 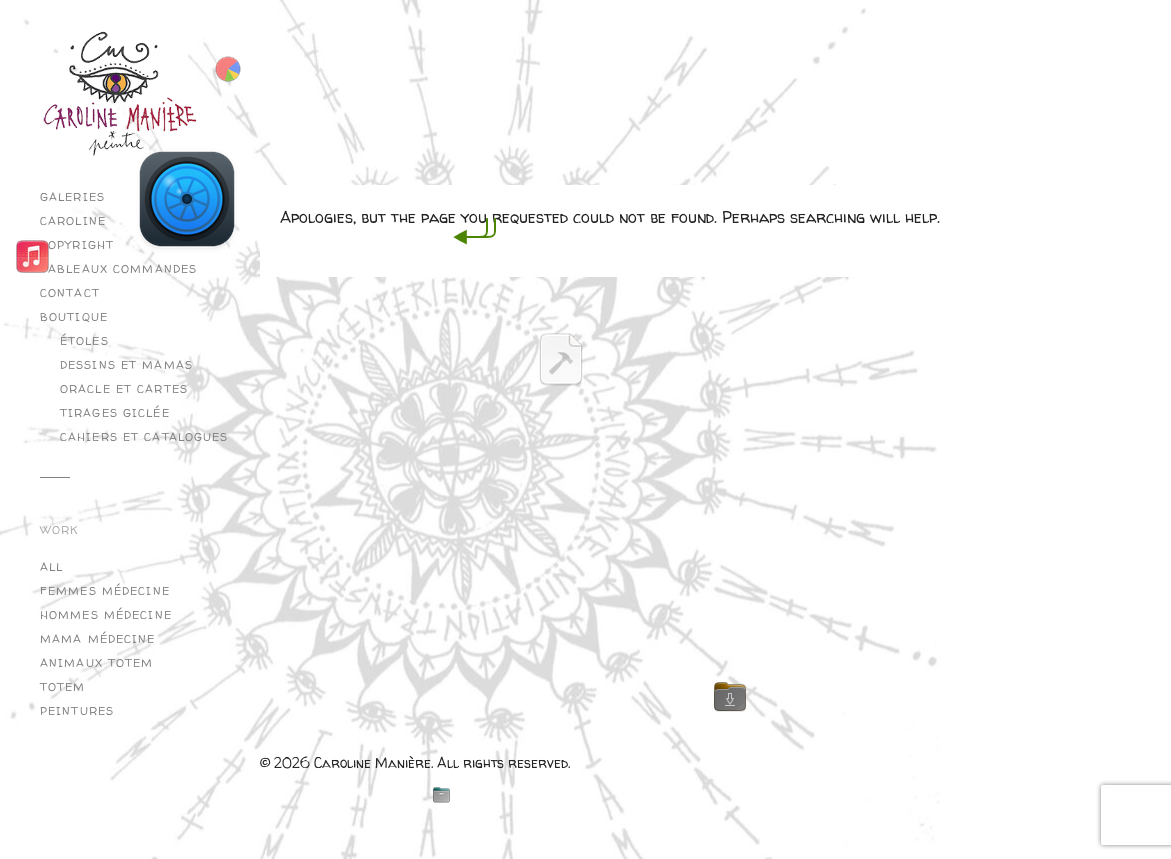 What do you see at coordinates (474, 228) in the screenshot?
I see `reply to all recipients in an email thread` at bounding box center [474, 228].